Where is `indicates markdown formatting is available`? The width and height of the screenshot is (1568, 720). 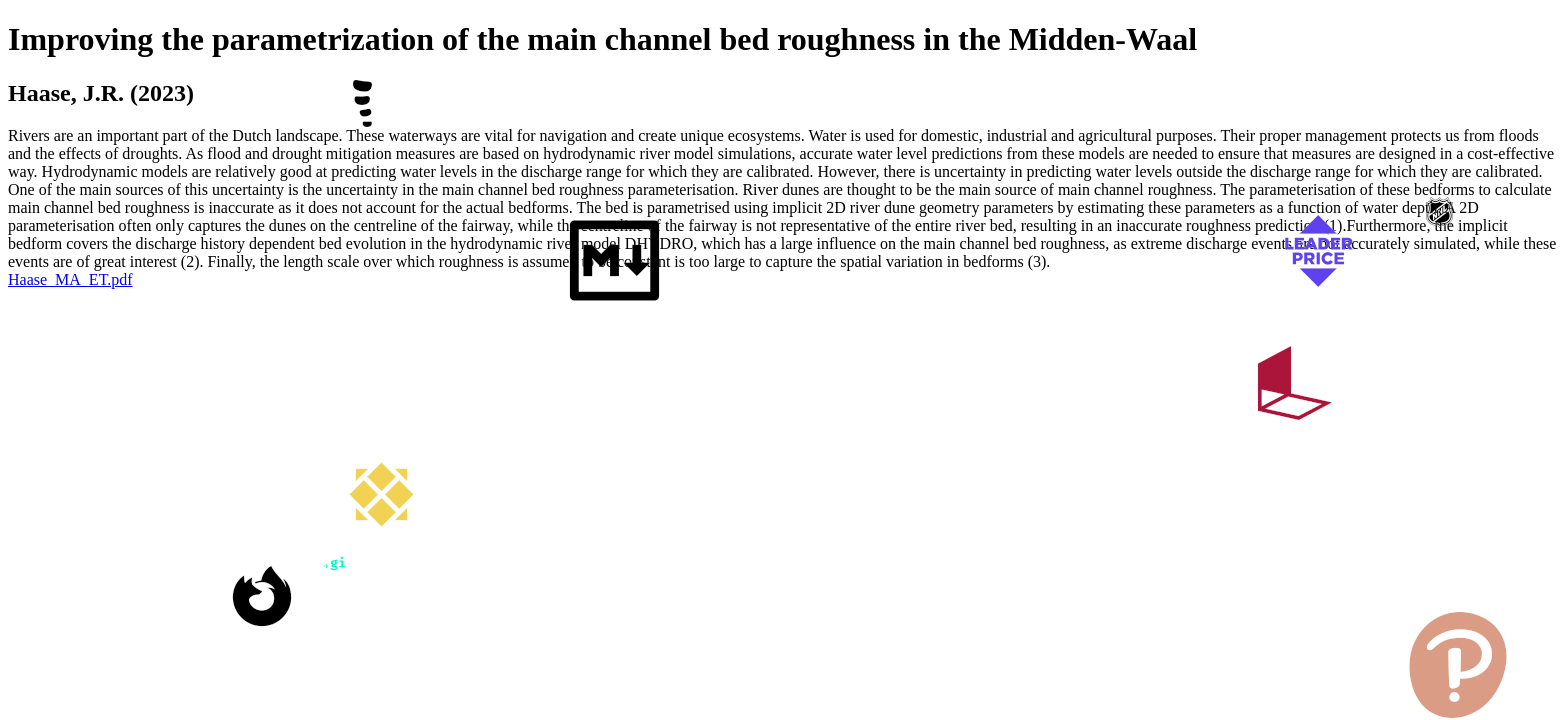
indicates markdown formatting is available is located at coordinates (614, 260).